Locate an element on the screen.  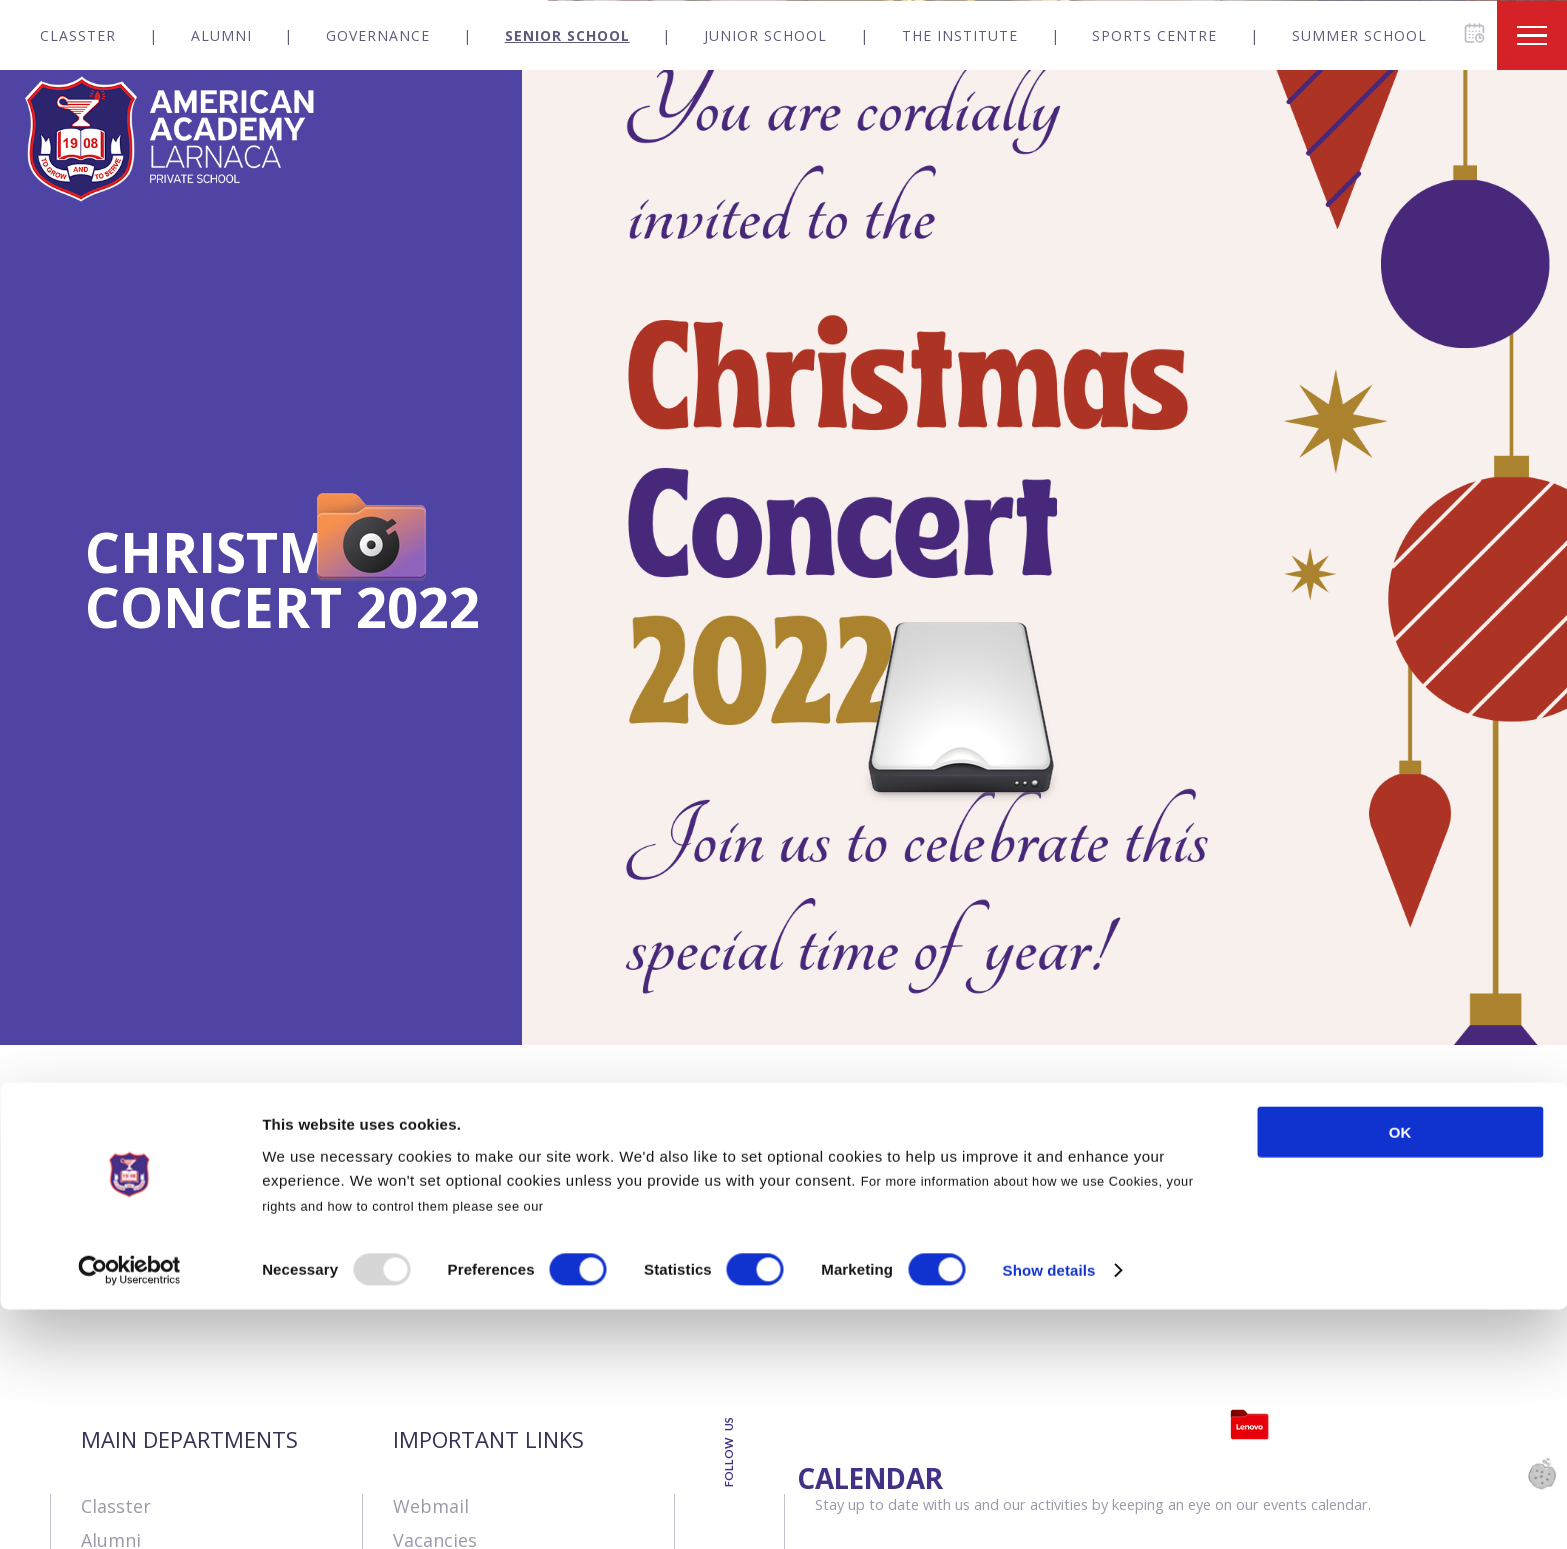
open folder containing Lenovo files or applications is located at coordinates (1249, 1425).